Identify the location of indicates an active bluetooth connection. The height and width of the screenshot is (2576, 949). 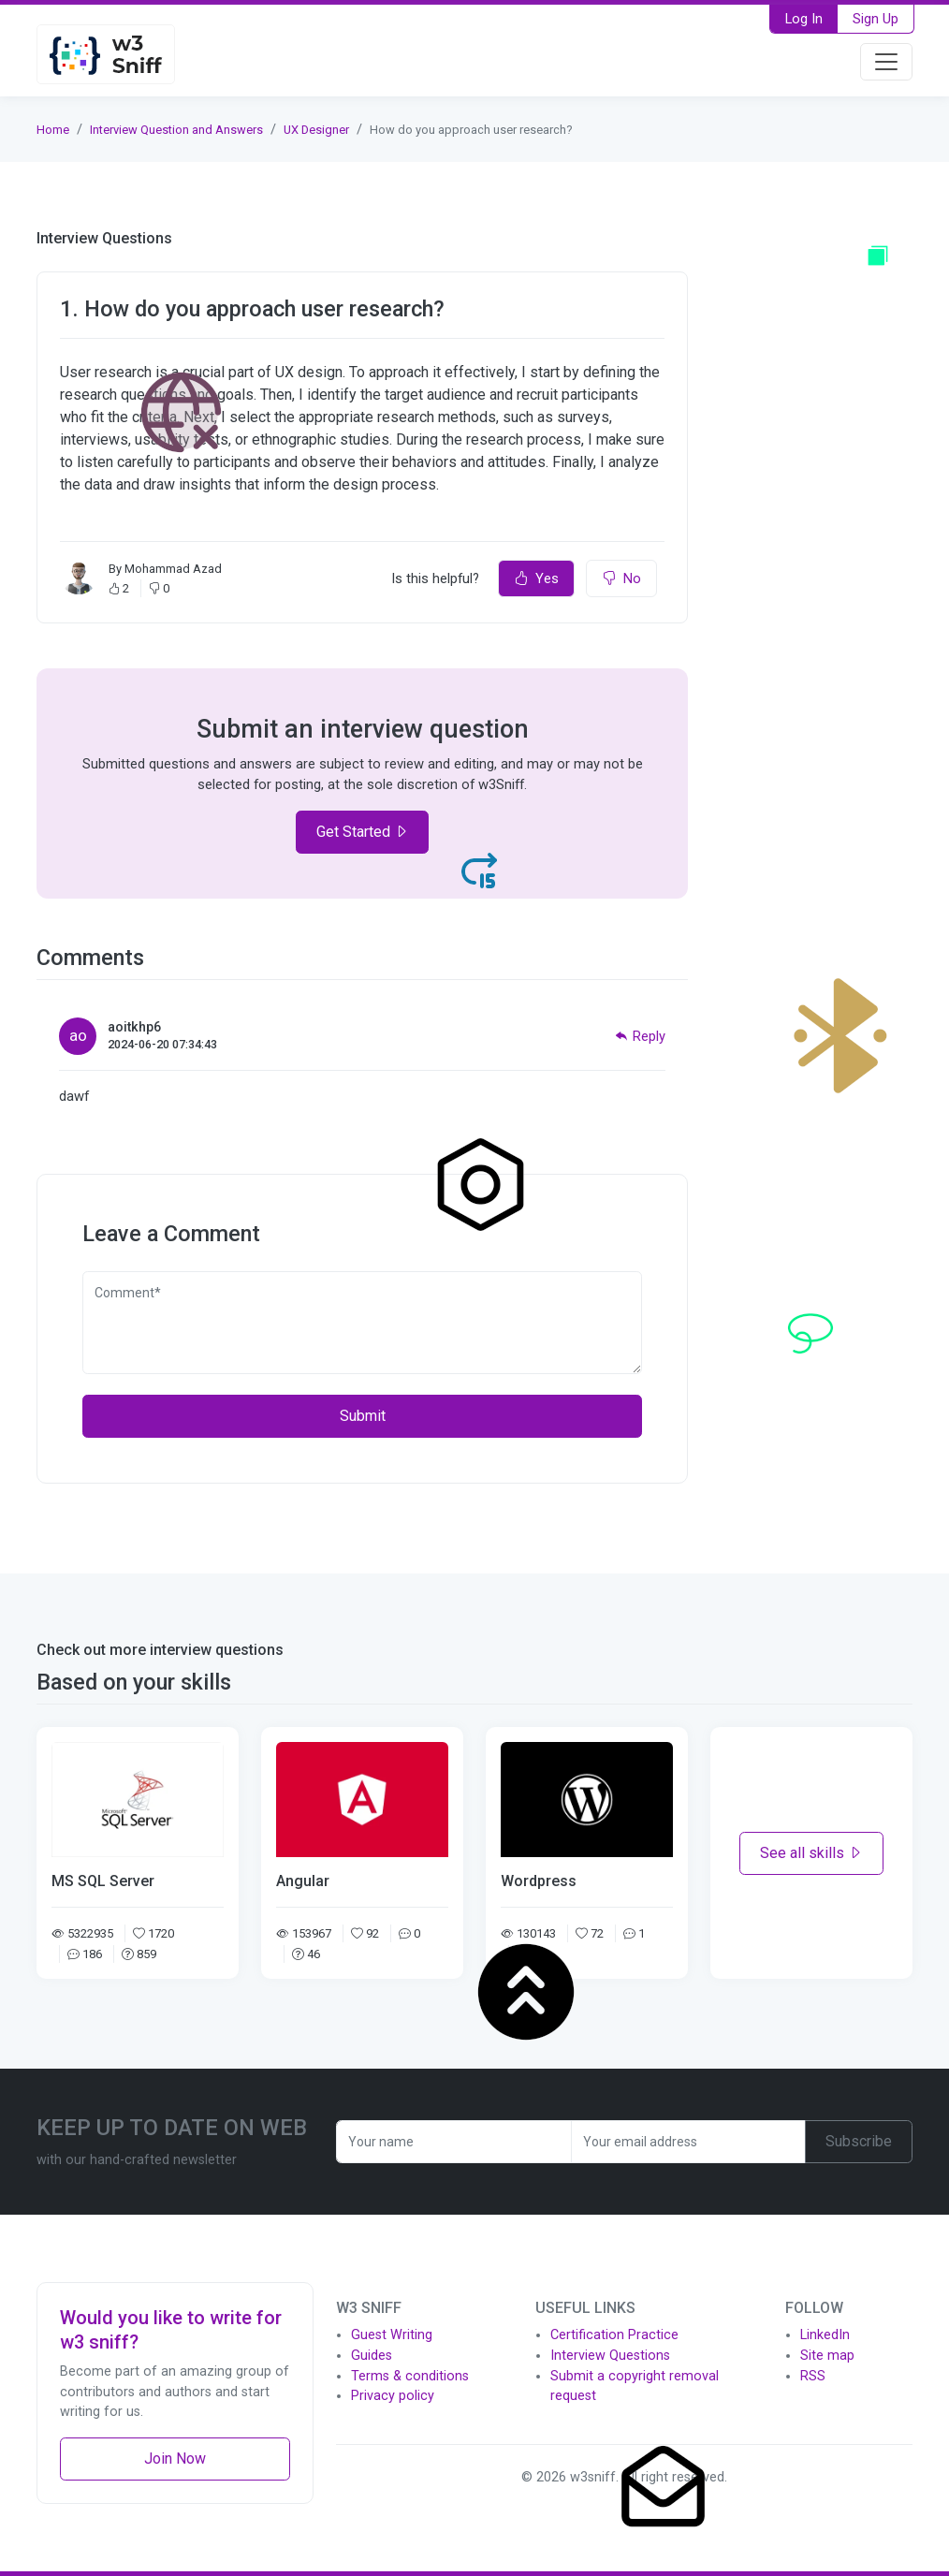
(838, 1035).